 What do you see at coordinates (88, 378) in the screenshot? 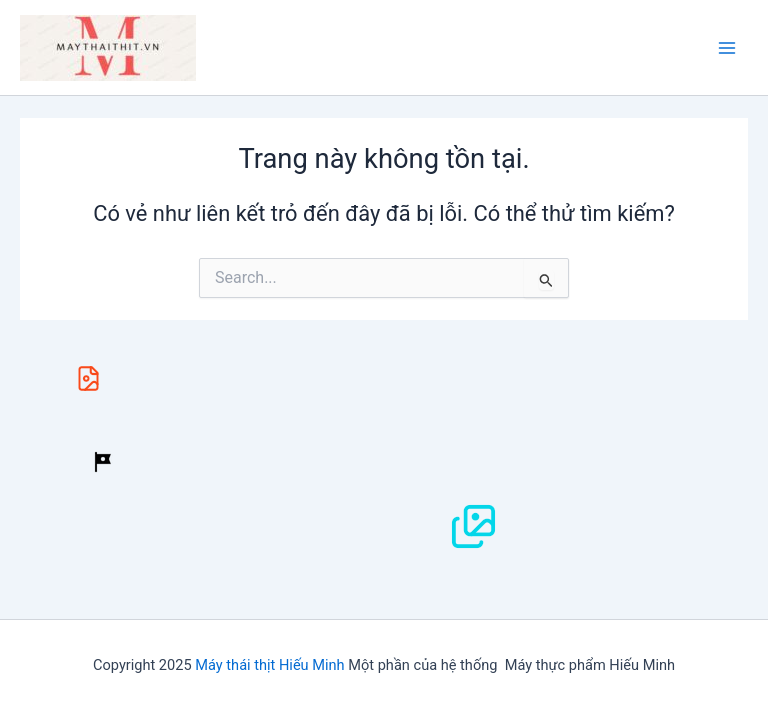
I see `view image file` at bounding box center [88, 378].